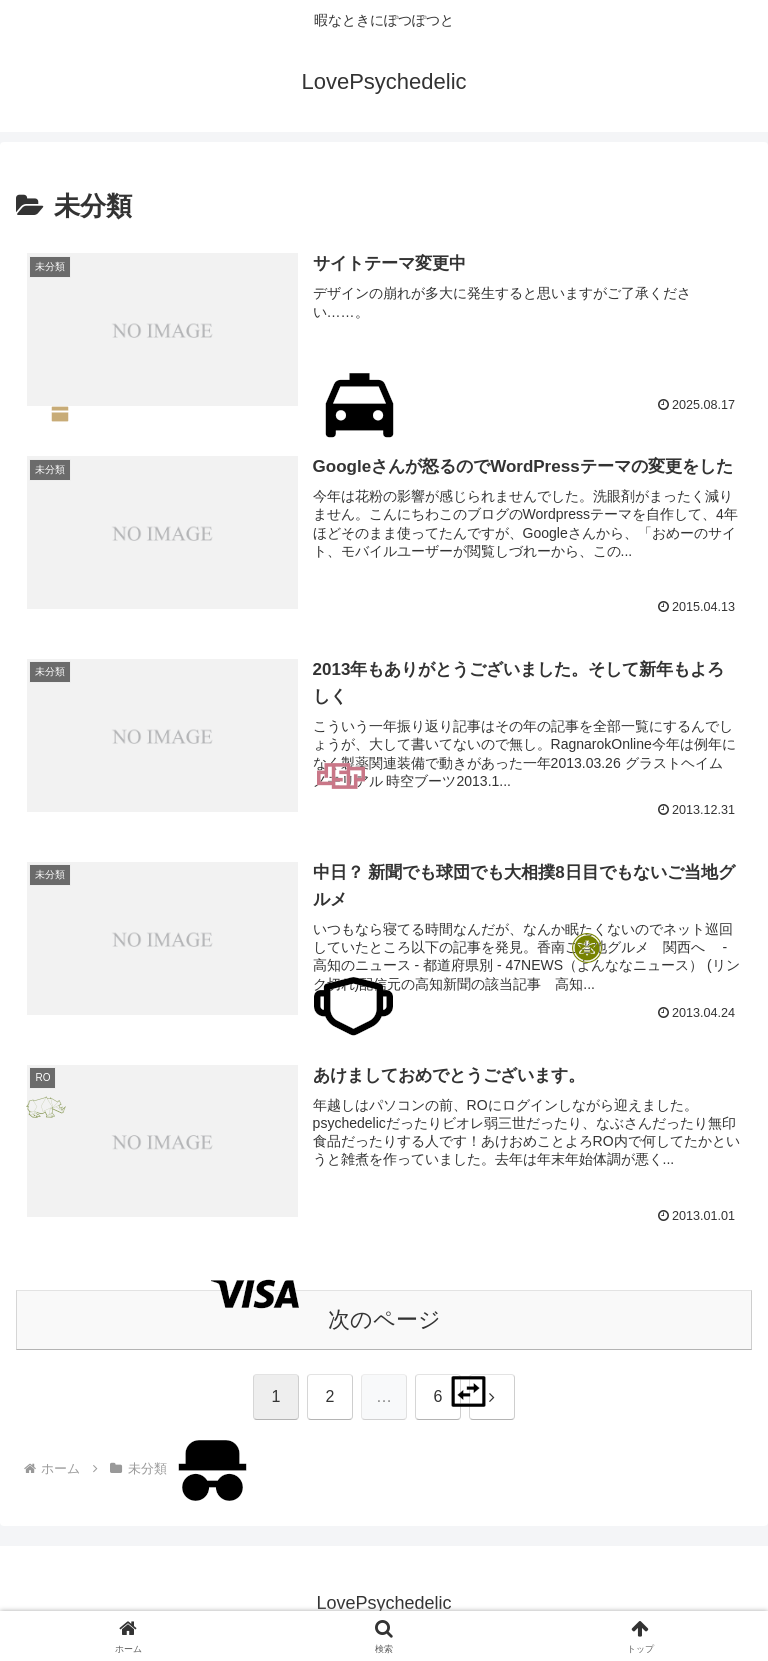 The width and height of the screenshot is (768, 1661). I want to click on request a taxi or rideshare, so click(359, 403).